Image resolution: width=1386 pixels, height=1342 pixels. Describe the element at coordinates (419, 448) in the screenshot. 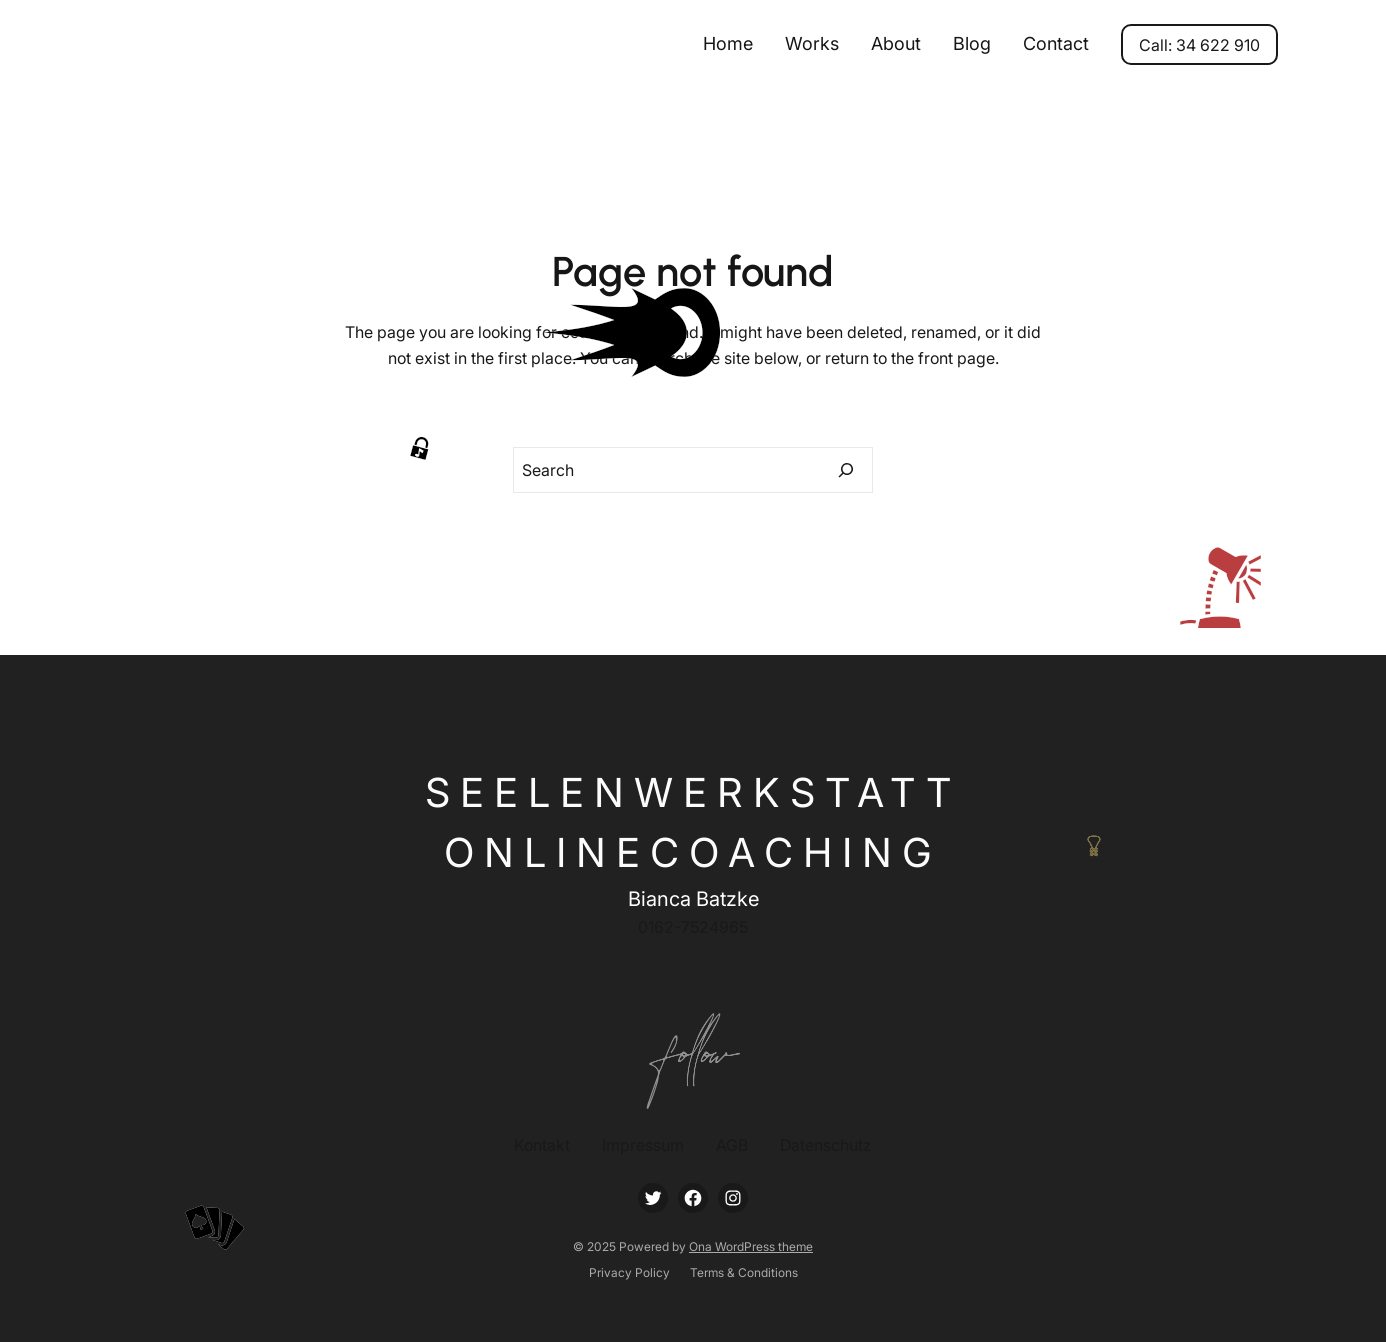

I see `mute or silence audio notifications` at that location.